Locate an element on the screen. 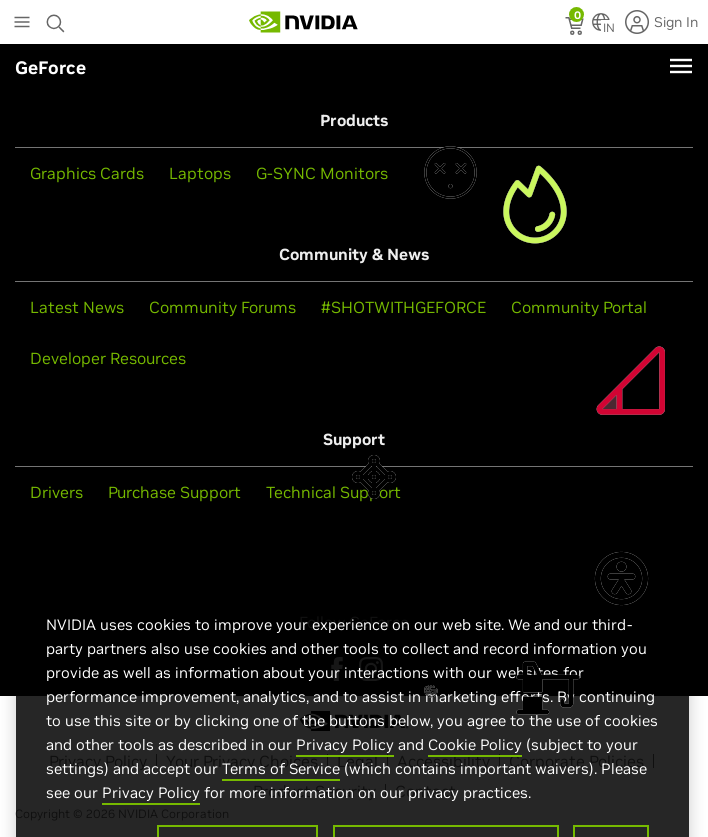  view star-ring network topology is located at coordinates (374, 477).